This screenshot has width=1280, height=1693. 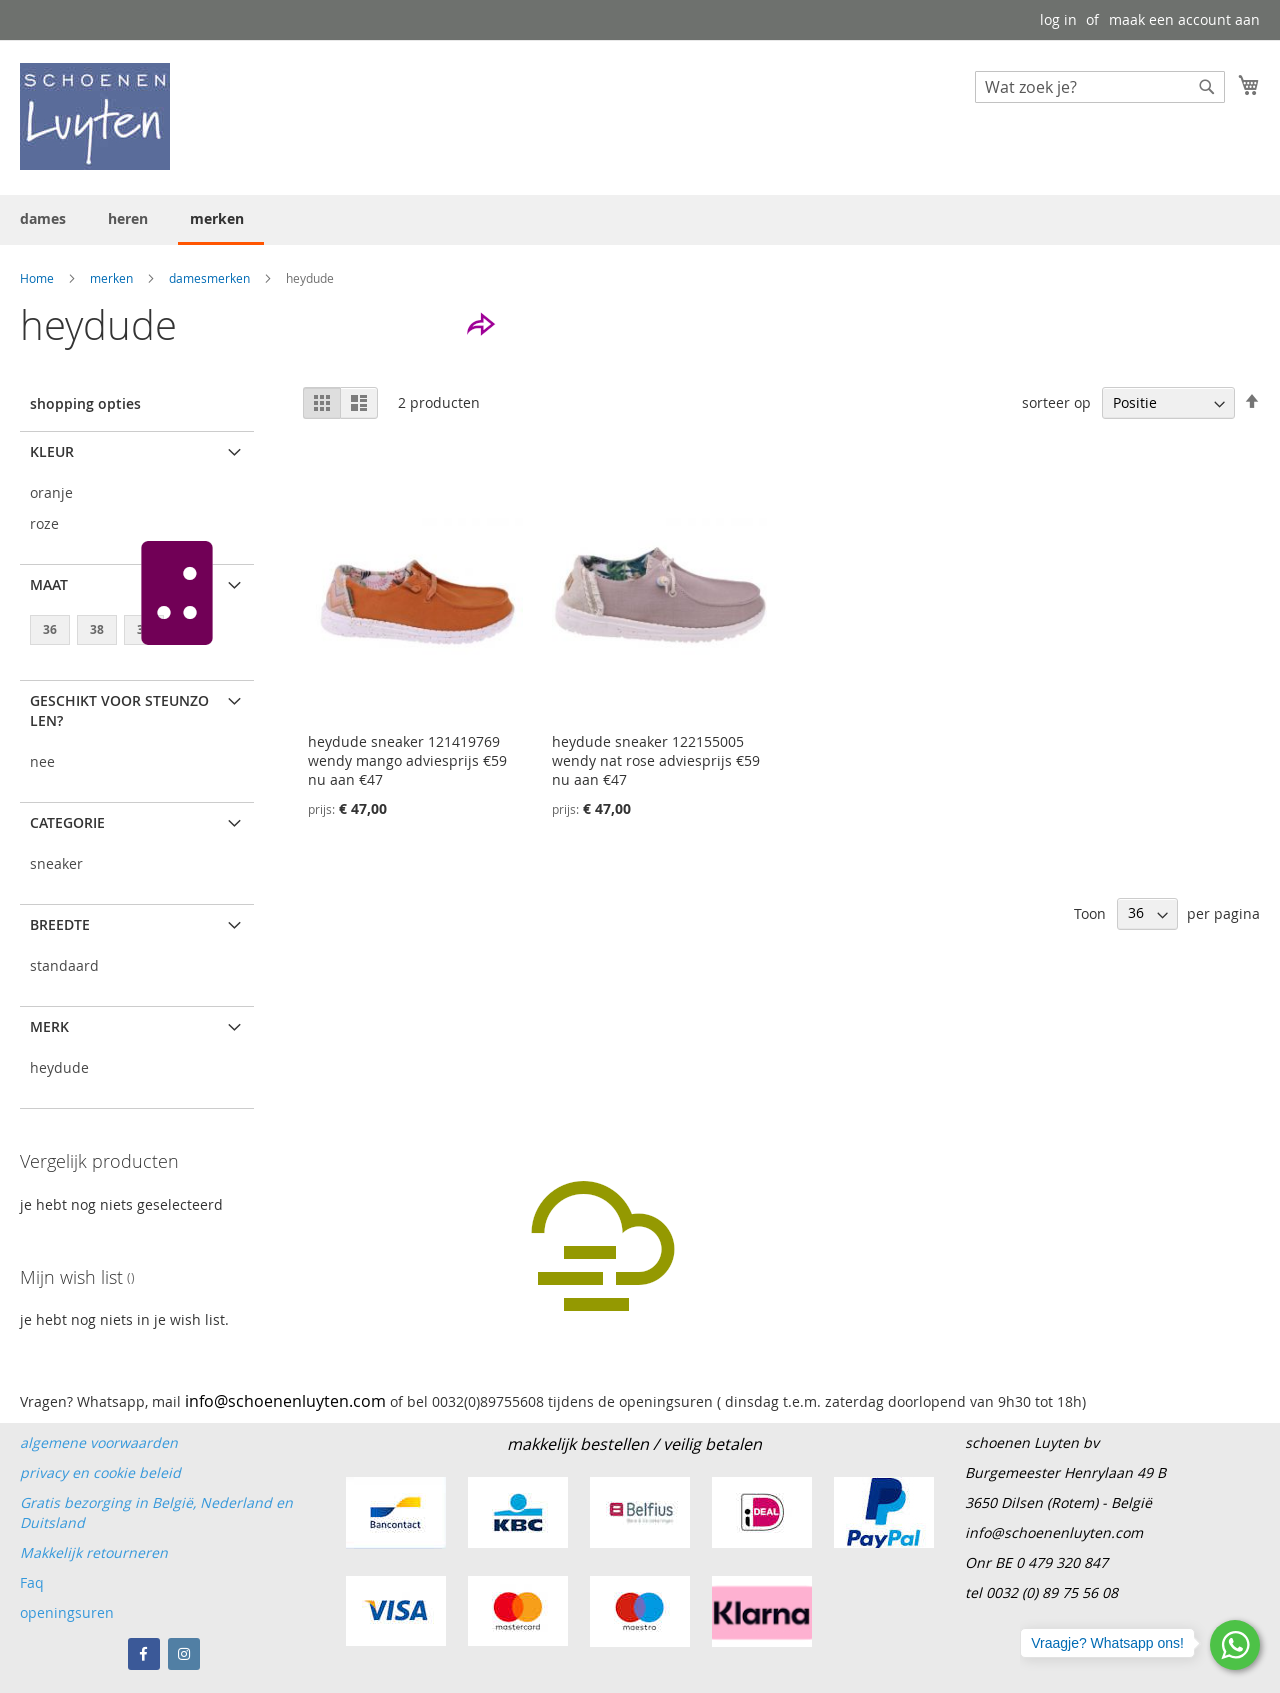 I want to click on jovian platform logo, so click(x=177, y=593).